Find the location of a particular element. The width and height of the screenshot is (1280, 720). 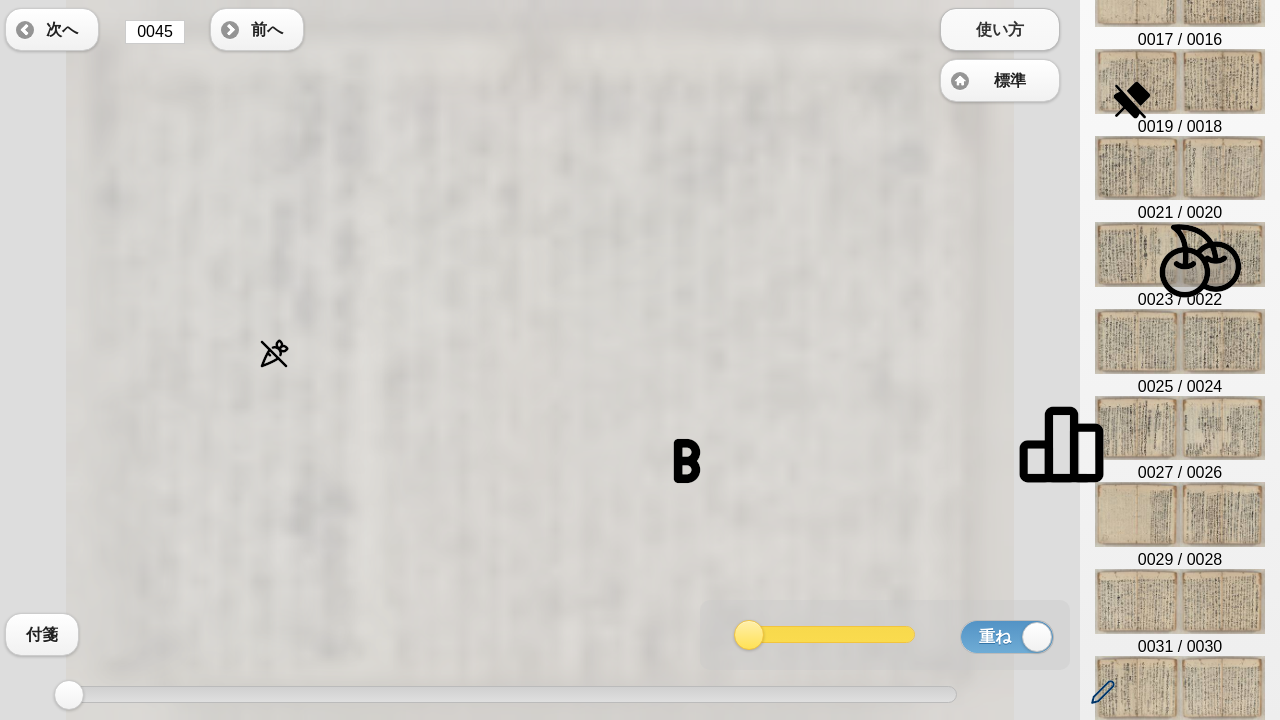

edit or modify content is located at coordinates (1103, 692).